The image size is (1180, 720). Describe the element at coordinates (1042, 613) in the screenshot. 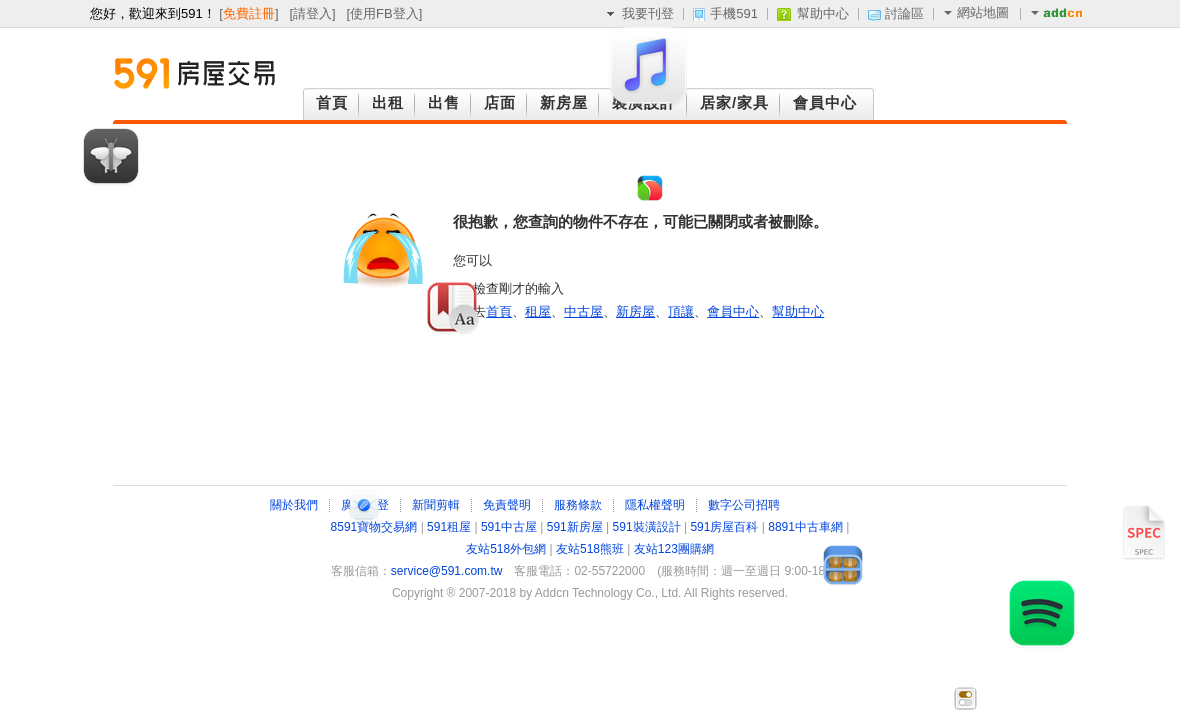

I see `open Spotify music streaming app` at that location.